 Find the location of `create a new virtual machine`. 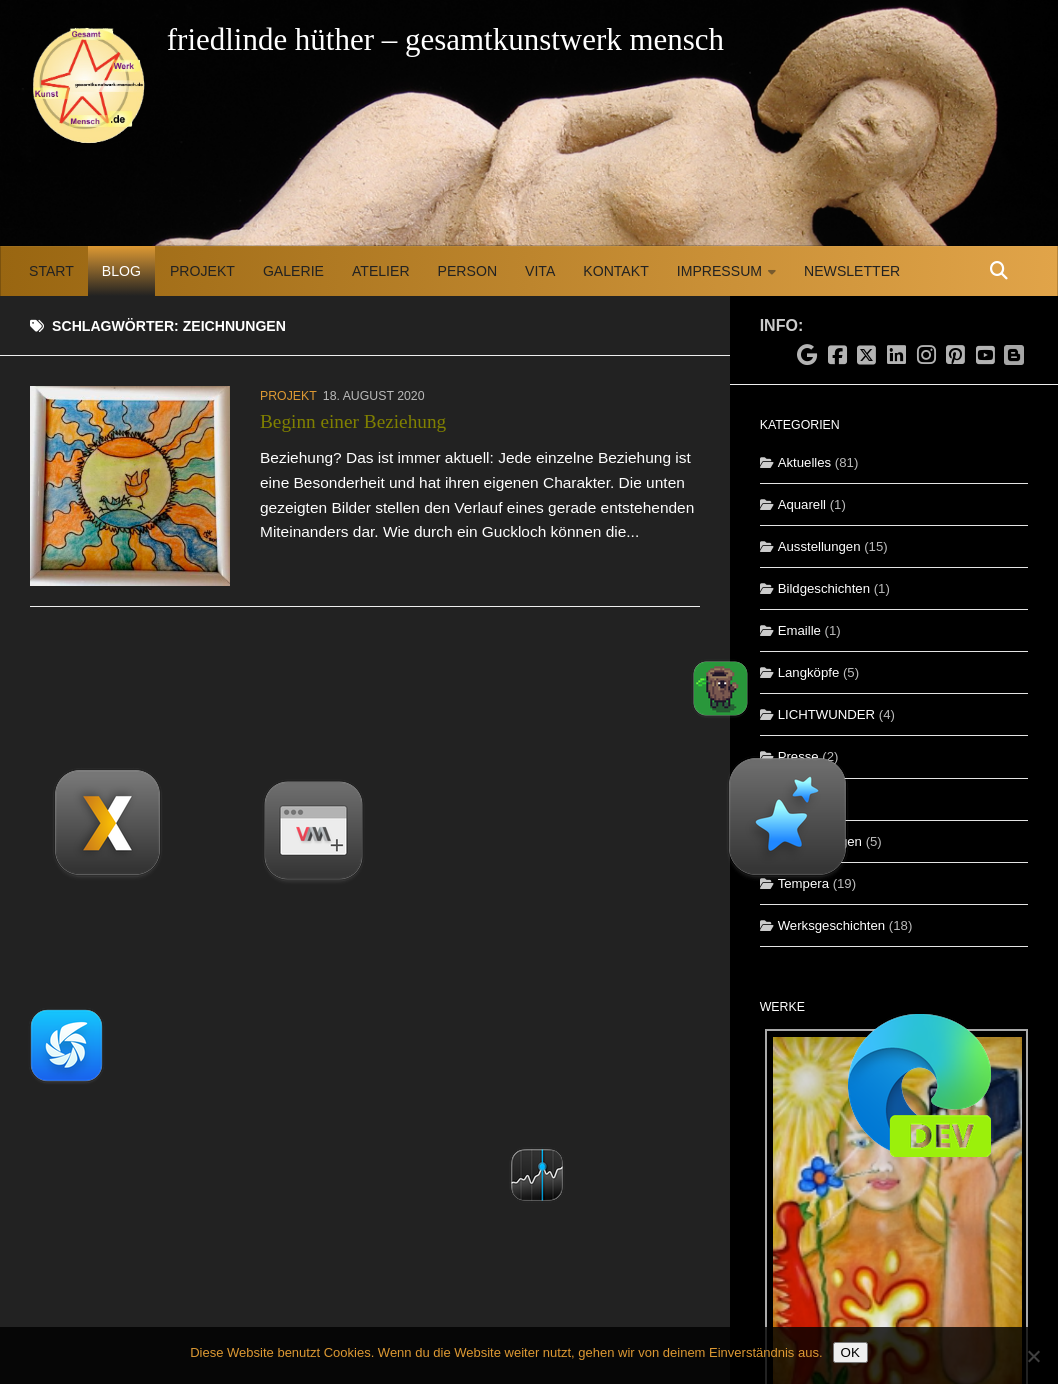

create a new virtual machine is located at coordinates (313, 830).